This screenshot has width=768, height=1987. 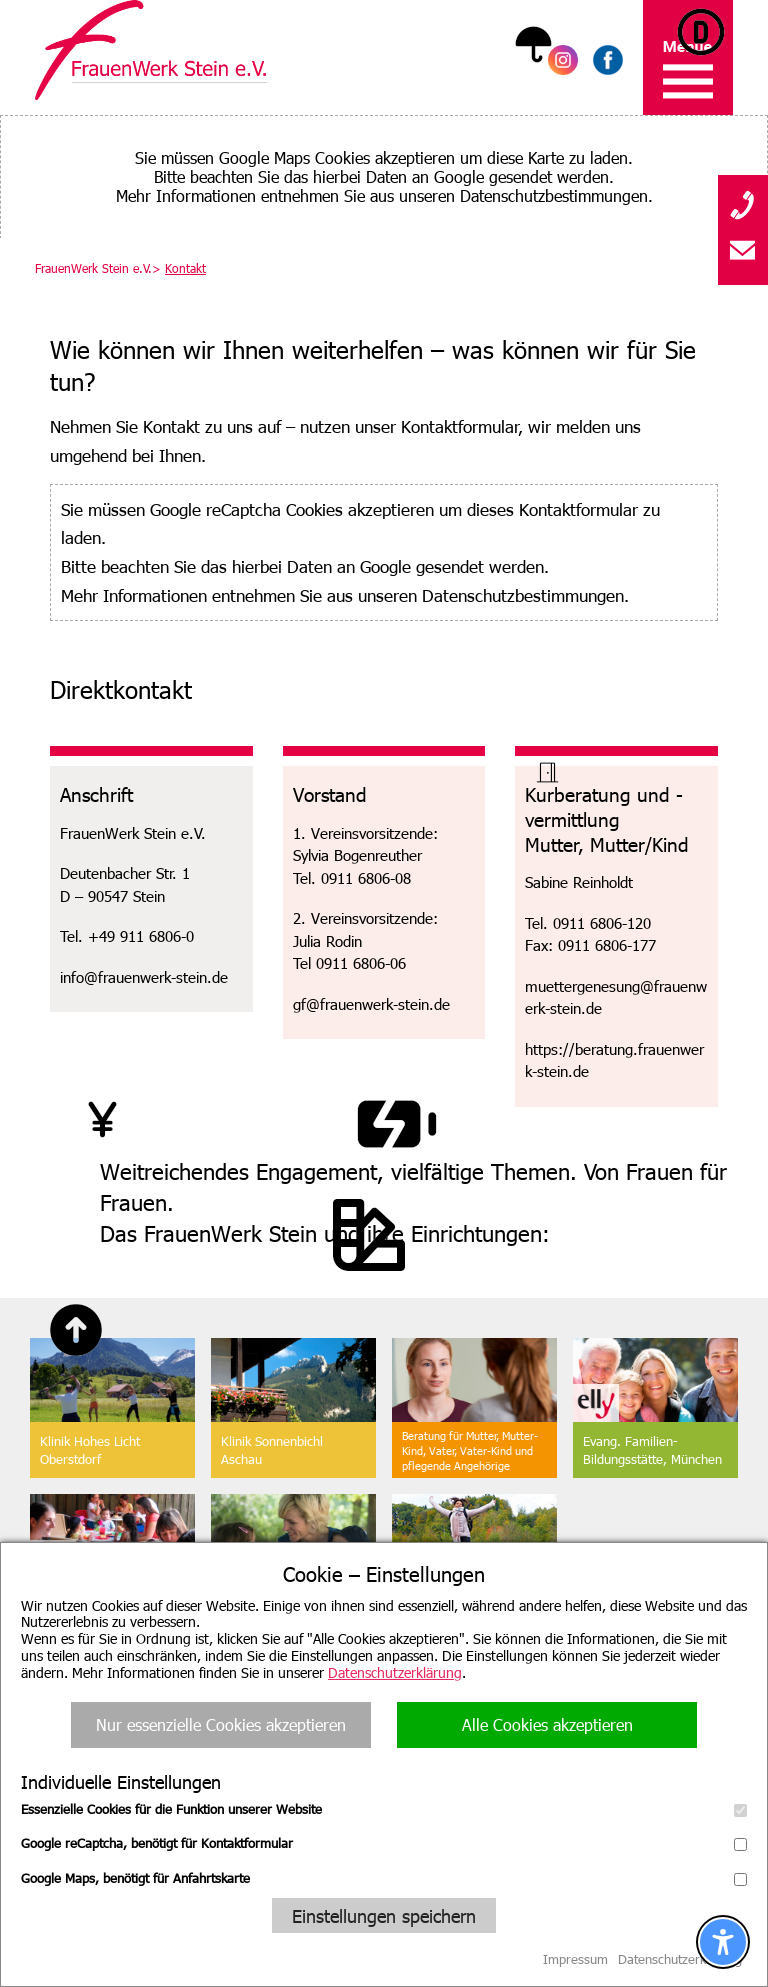 What do you see at coordinates (701, 32) in the screenshot?
I see `indicates a "D" grade or rating` at bounding box center [701, 32].